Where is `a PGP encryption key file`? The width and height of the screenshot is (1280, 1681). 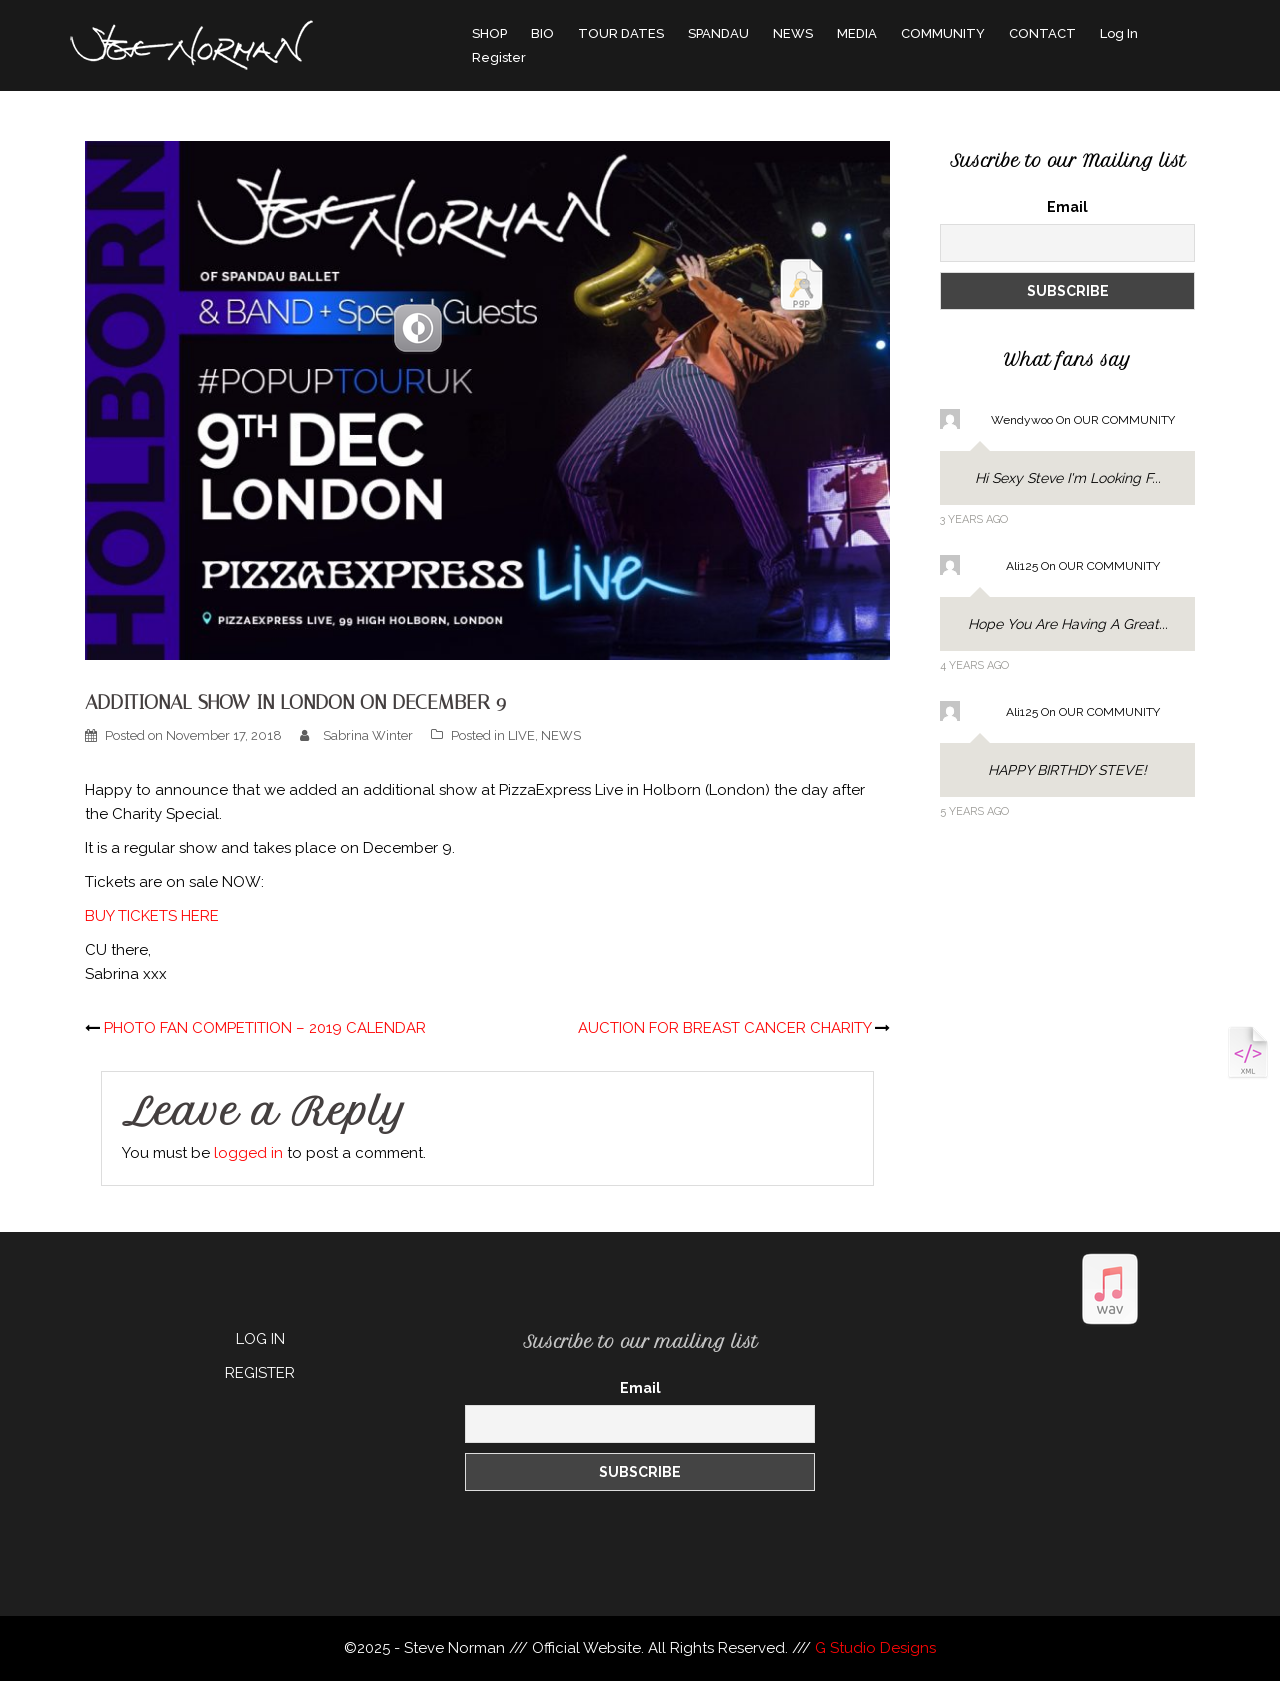
a PGP encryption key file is located at coordinates (801, 284).